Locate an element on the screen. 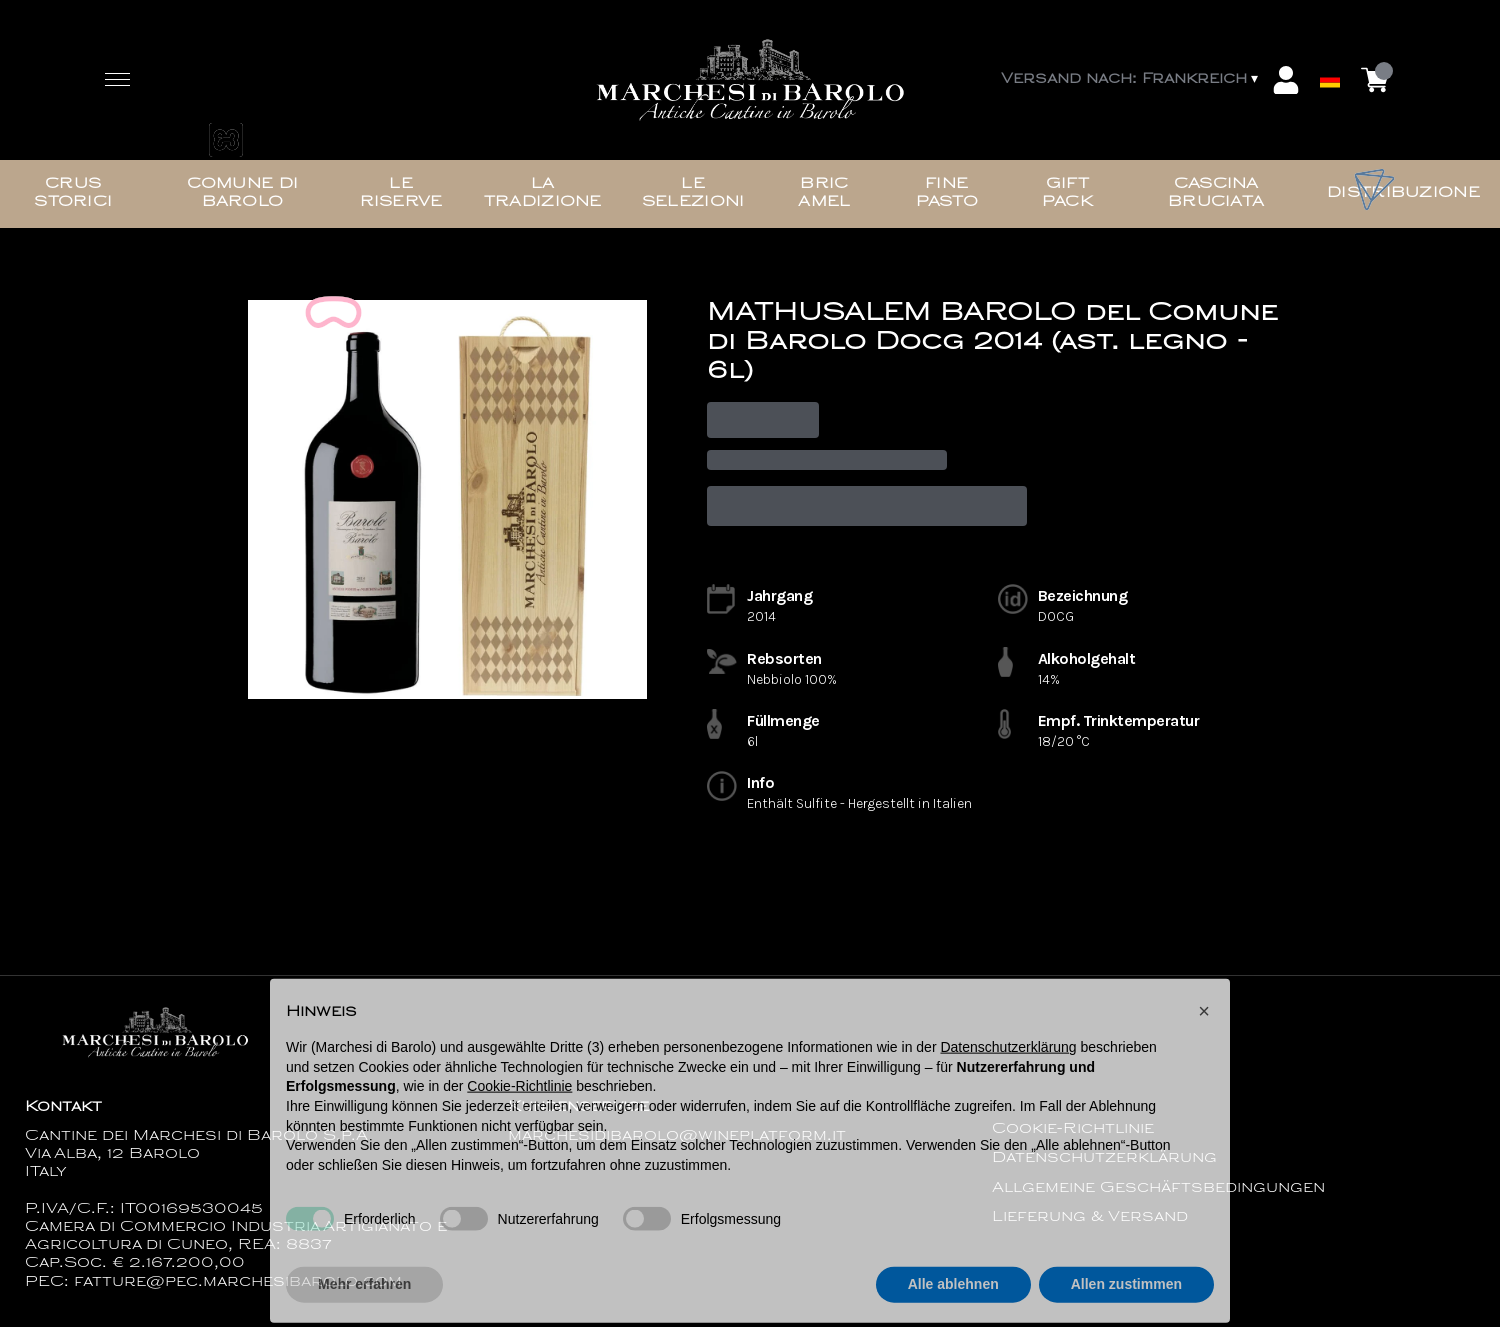 The height and width of the screenshot is (1327, 1500). access virtual reality or immersive mode is located at coordinates (333, 311).